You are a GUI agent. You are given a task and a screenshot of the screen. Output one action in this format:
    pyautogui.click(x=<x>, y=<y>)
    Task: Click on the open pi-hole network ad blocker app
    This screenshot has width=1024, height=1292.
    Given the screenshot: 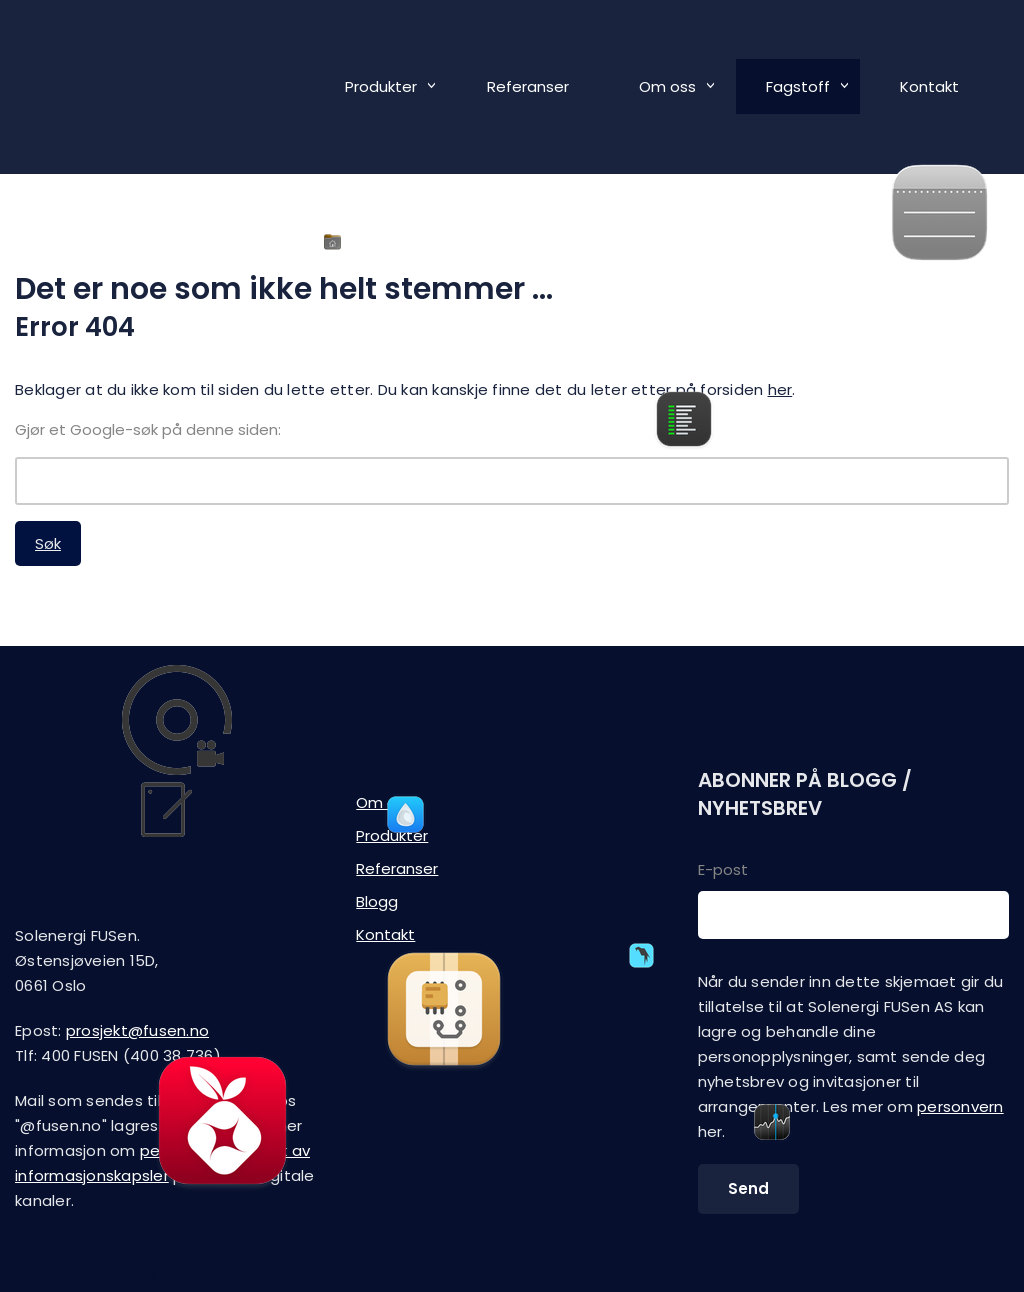 What is the action you would take?
    pyautogui.click(x=222, y=1120)
    